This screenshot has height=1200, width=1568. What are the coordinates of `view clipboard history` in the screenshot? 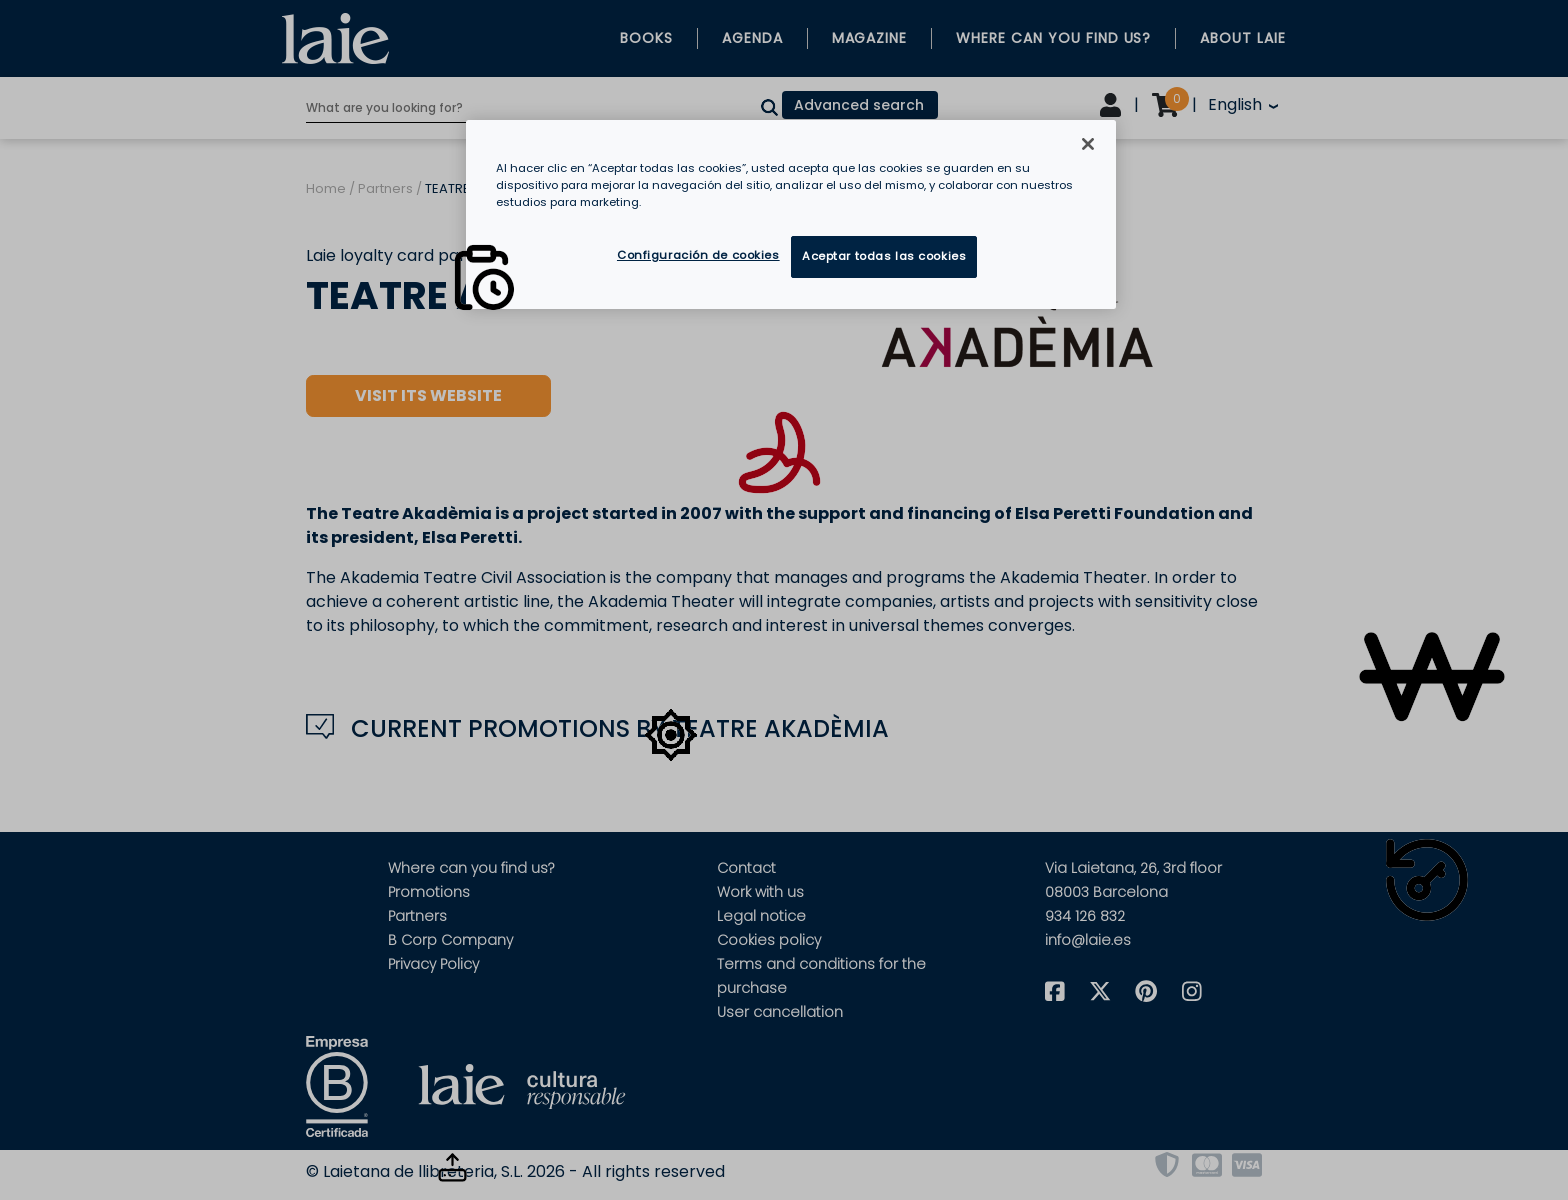 It's located at (481, 277).